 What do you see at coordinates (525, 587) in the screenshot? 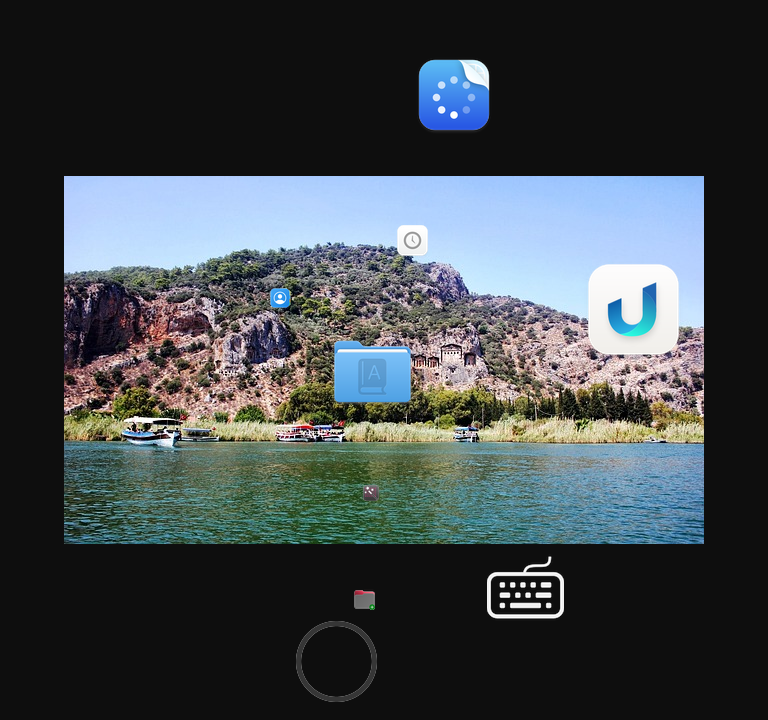
I see `switch keyboard layout or language` at bounding box center [525, 587].